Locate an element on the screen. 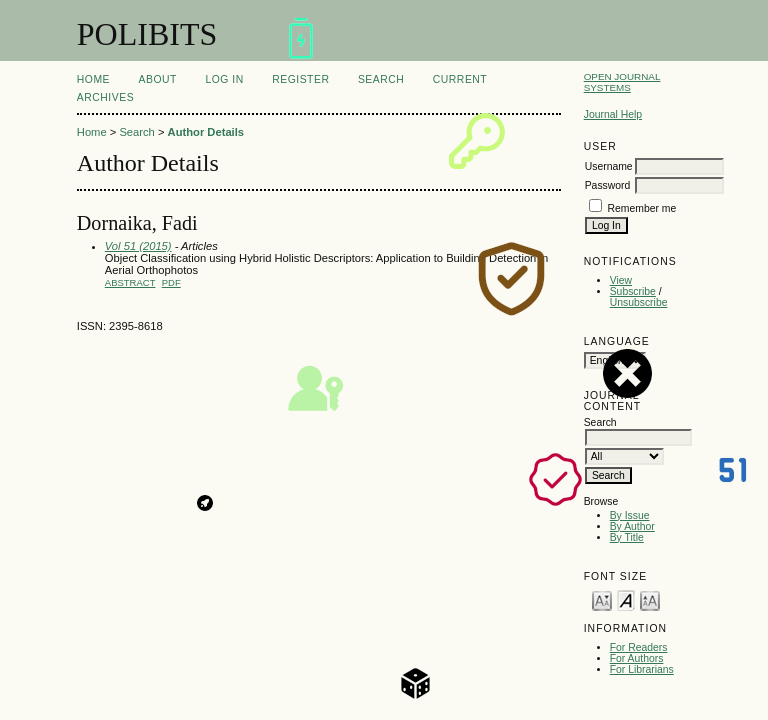 The height and width of the screenshot is (720, 768). indicates device is currently charging is located at coordinates (301, 39).